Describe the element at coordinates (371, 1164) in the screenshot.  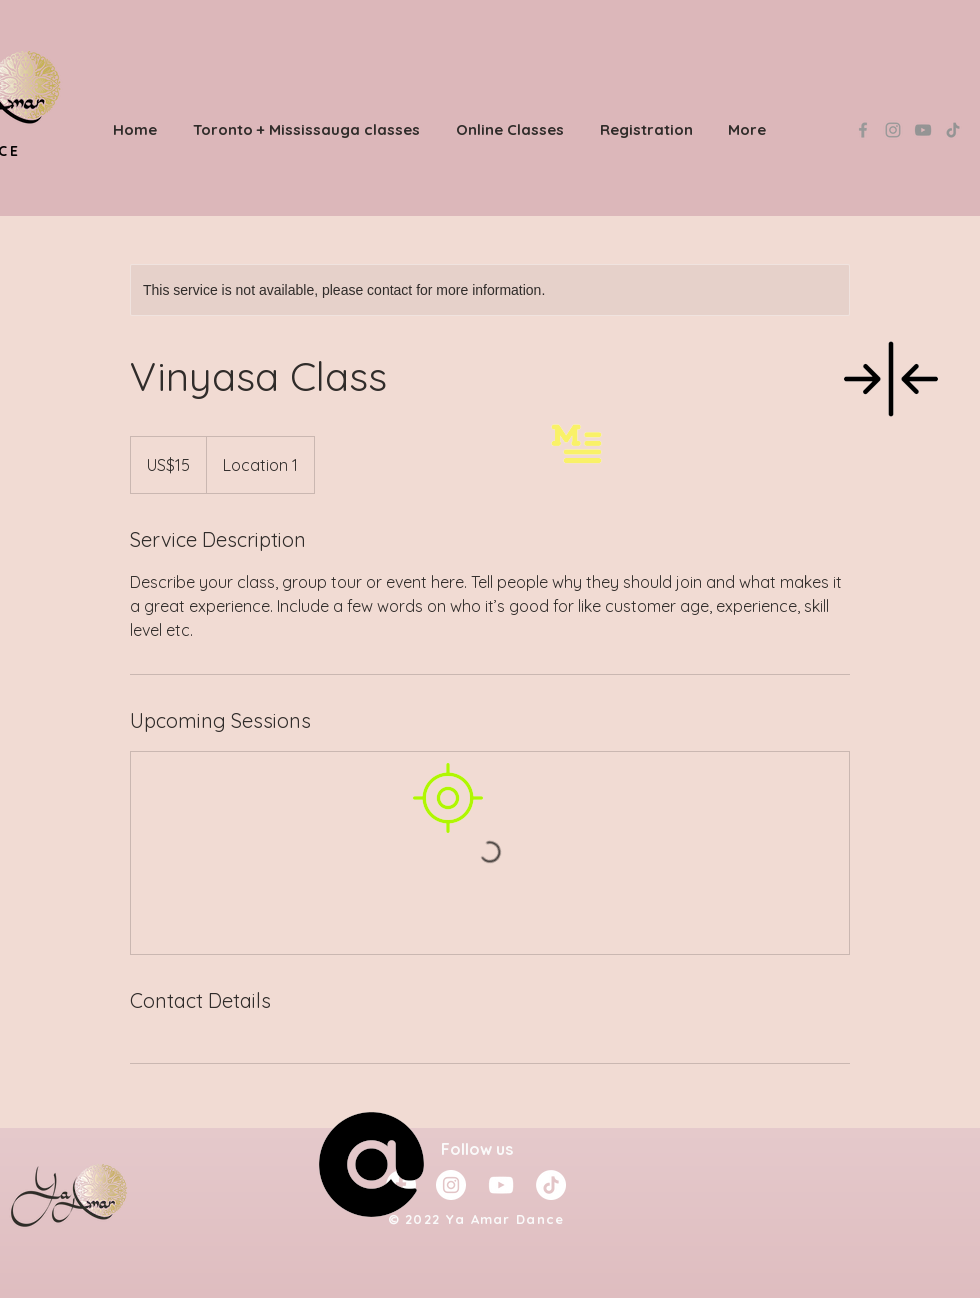
I see `enter or view email address` at that location.